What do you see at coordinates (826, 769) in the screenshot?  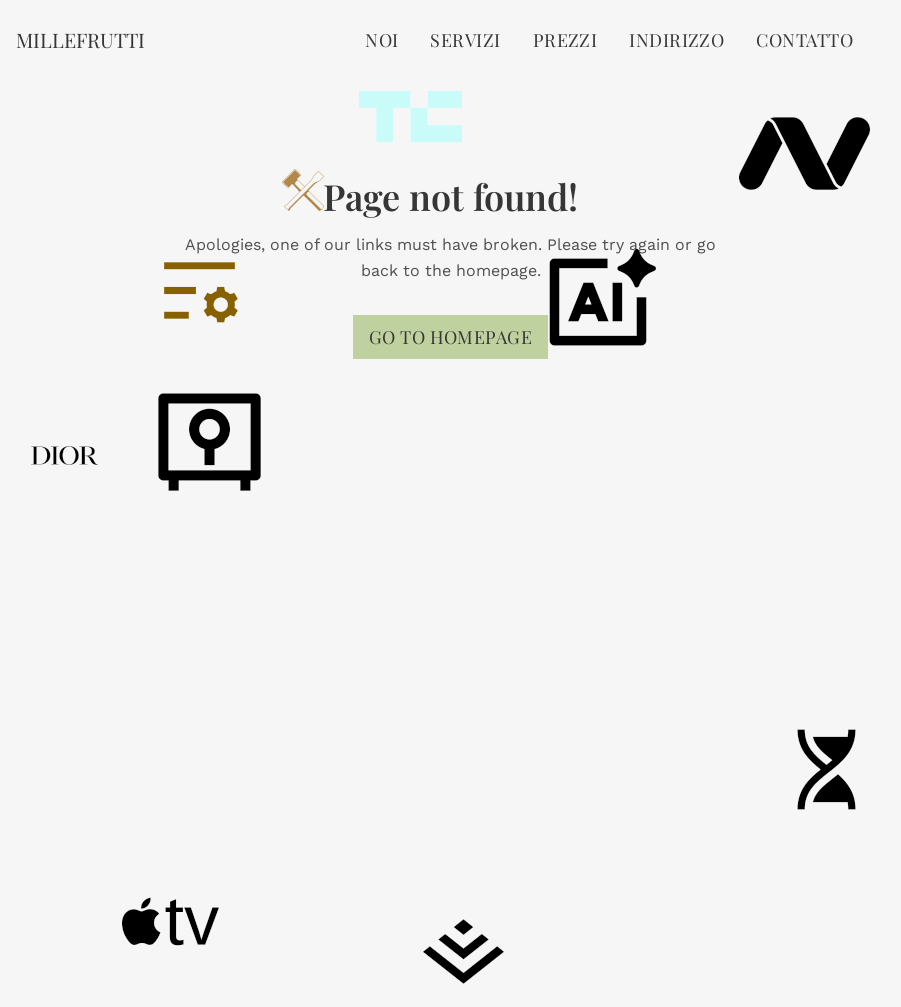 I see `access genetic or DNA-related information` at bounding box center [826, 769].